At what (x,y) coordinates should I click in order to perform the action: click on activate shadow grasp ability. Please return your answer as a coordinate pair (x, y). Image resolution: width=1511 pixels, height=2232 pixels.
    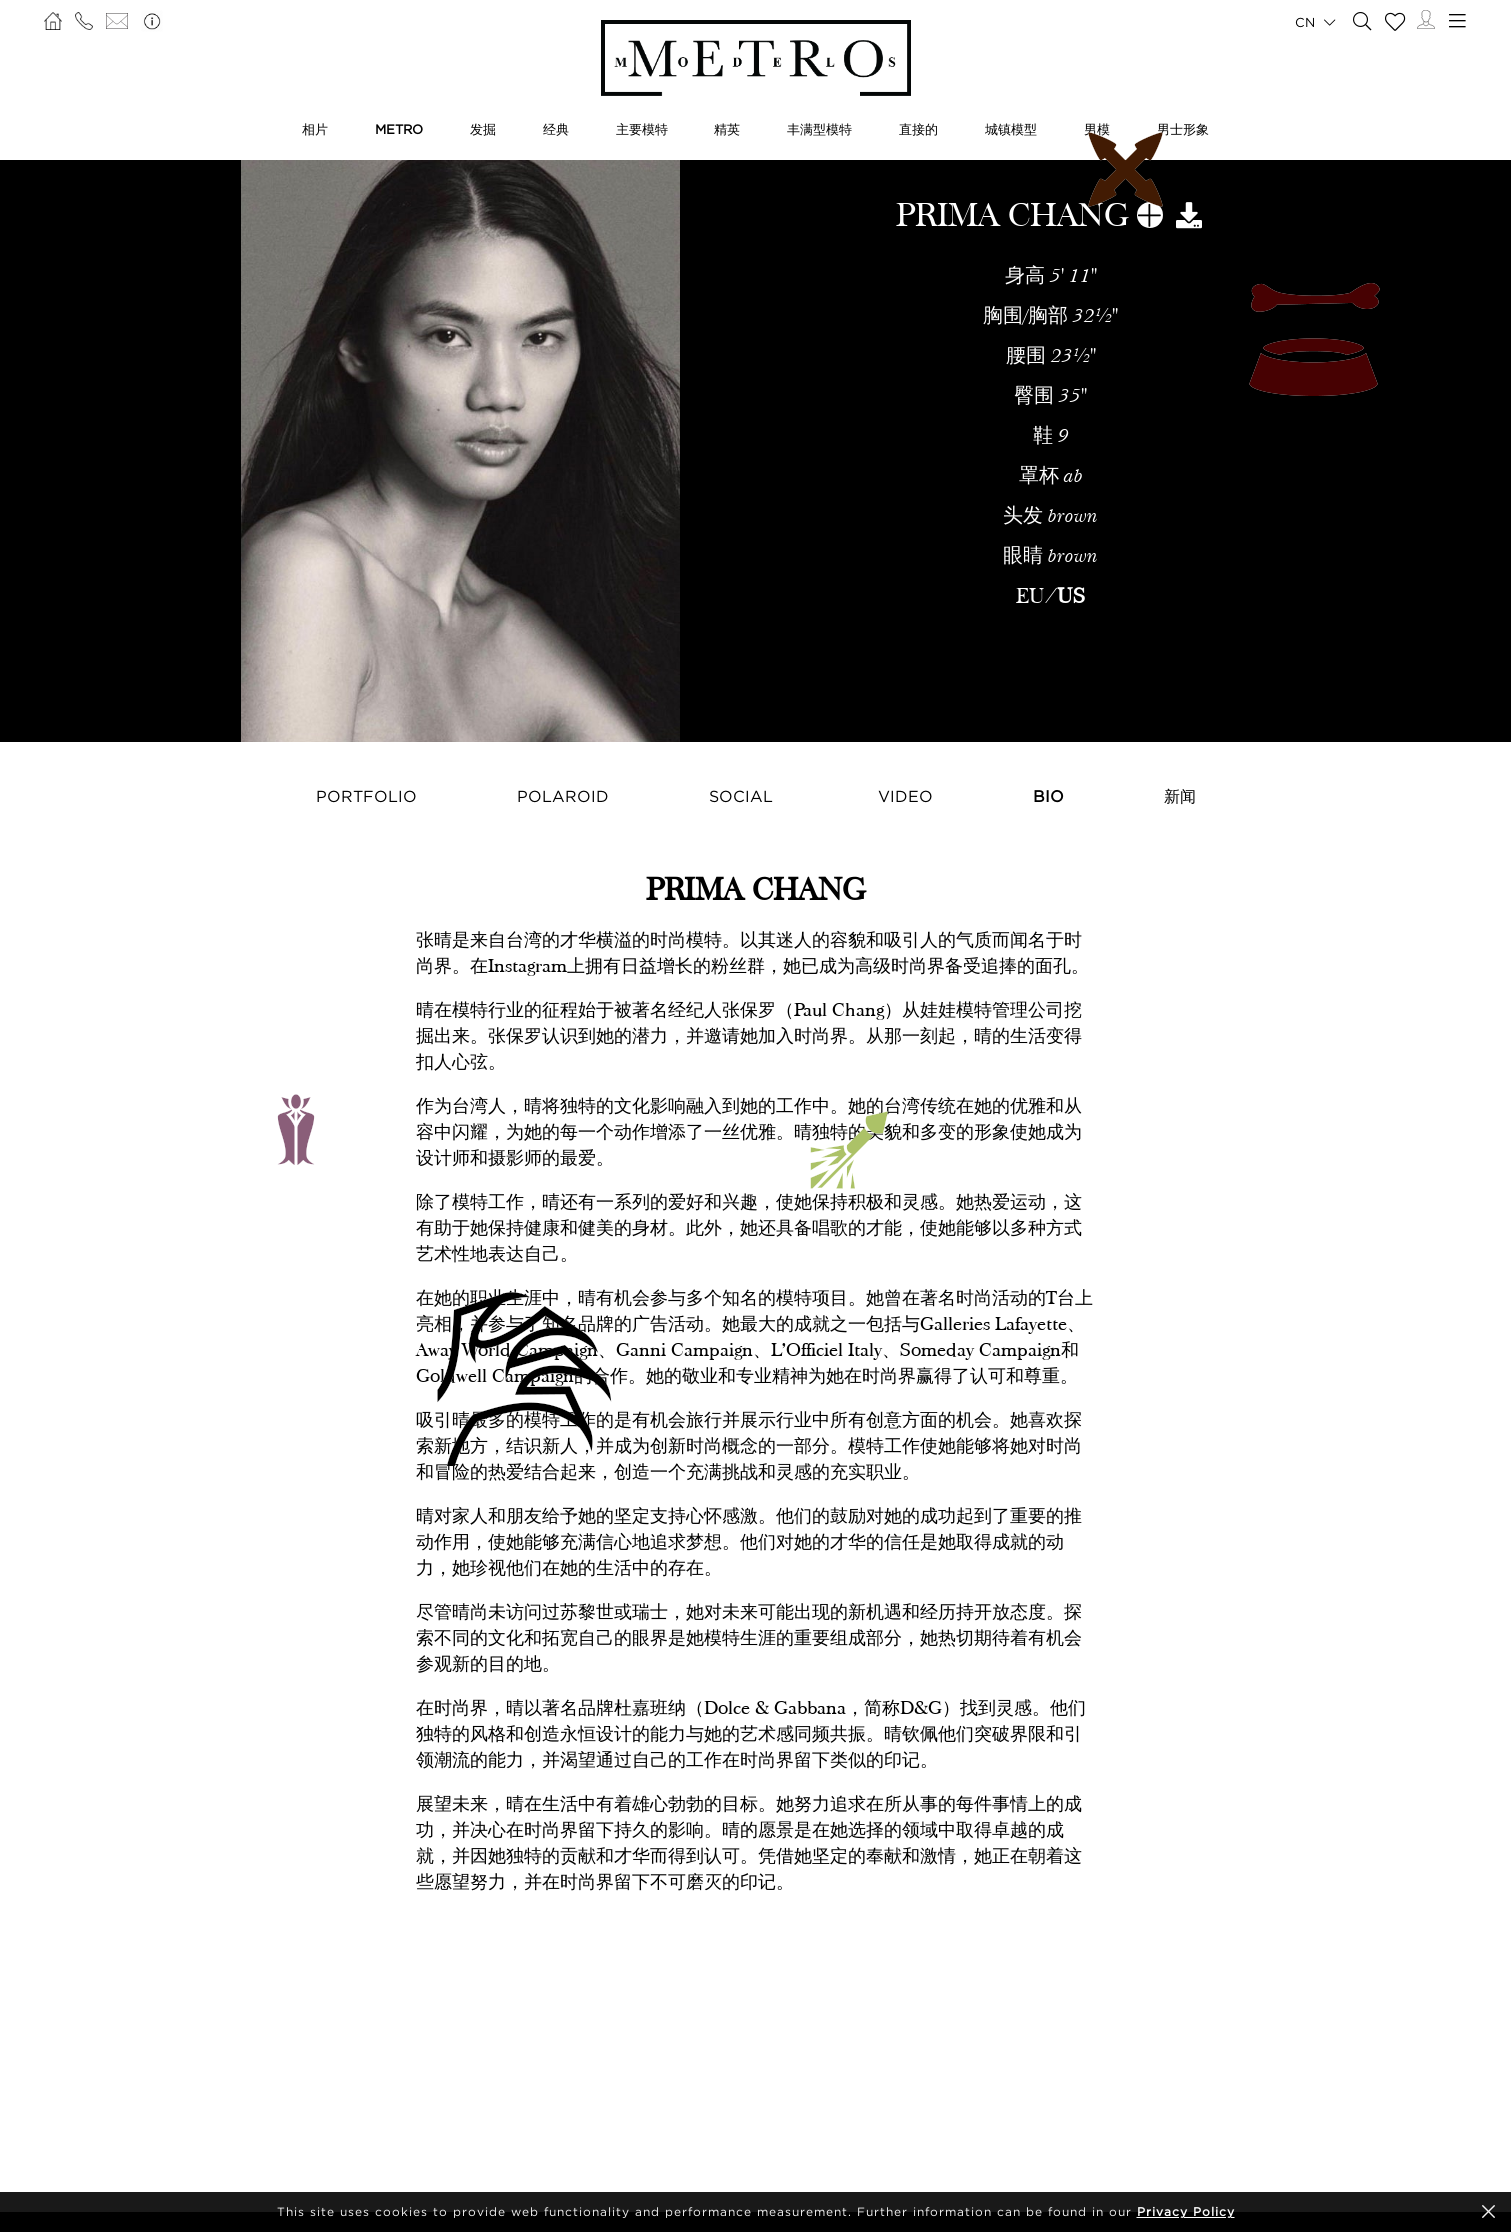
    Looking at the image, I should click on (524, 1379).